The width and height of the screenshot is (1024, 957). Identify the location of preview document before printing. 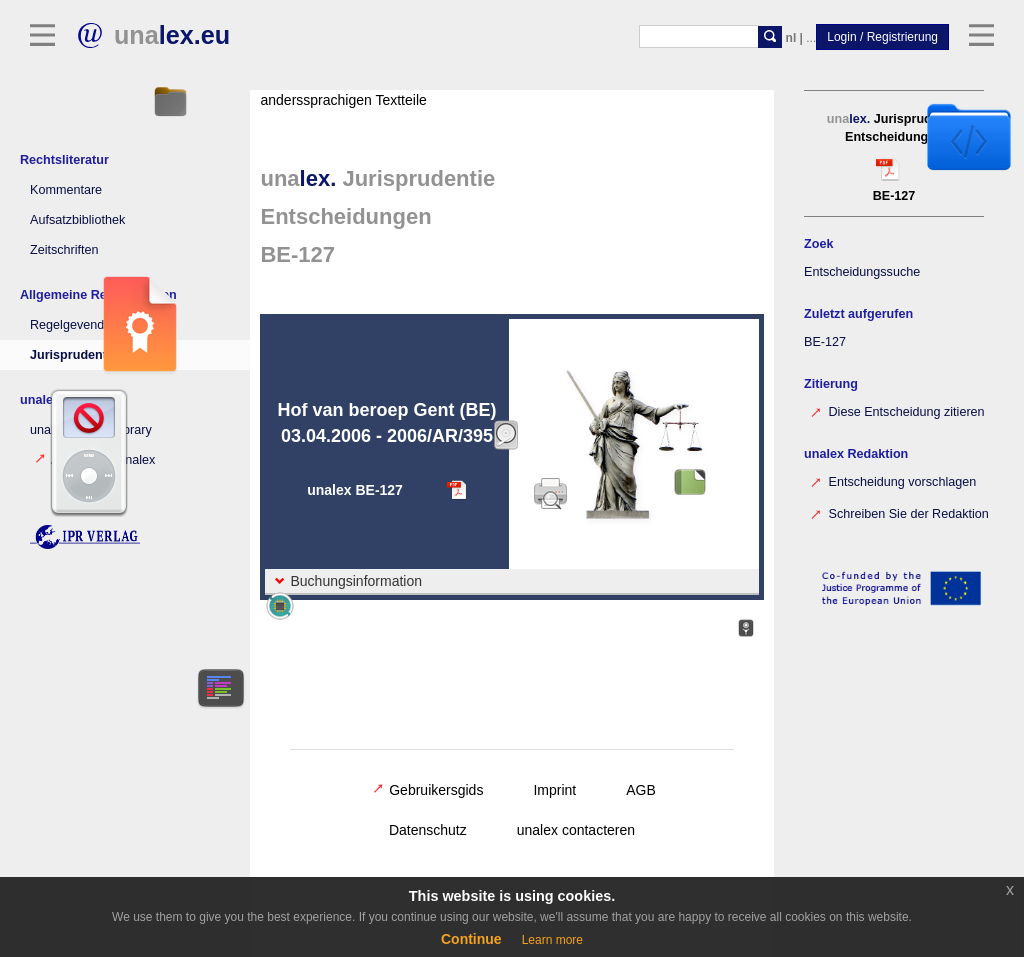
(550, 493).